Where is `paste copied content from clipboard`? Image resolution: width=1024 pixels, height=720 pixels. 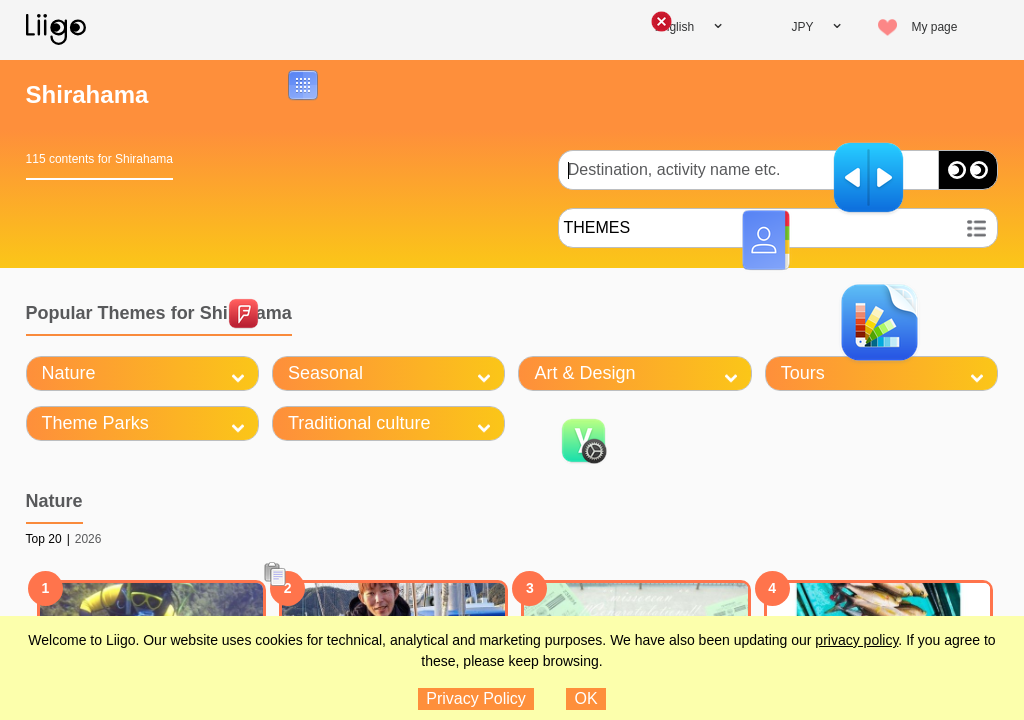
paste copied content from clipboard is located at coordinates (275, 574).